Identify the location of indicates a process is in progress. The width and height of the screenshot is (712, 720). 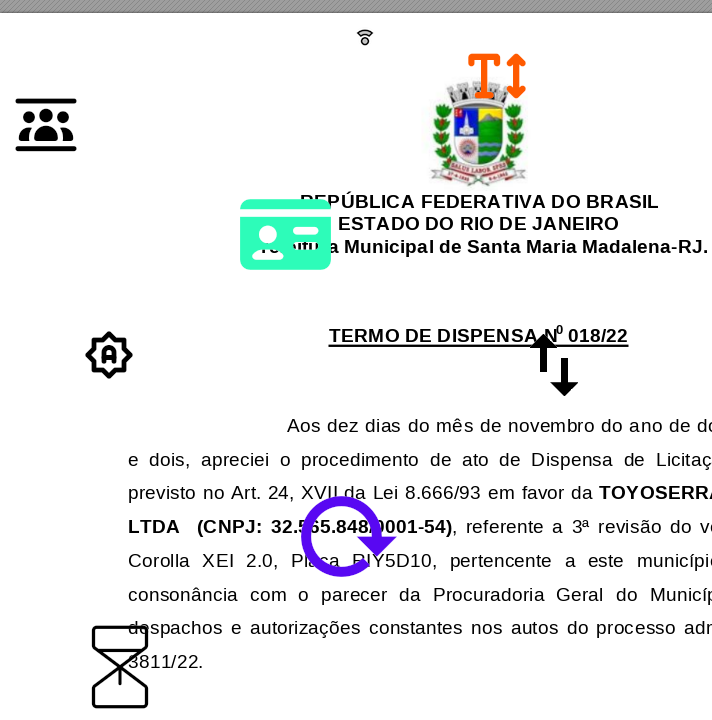
(120, 667).